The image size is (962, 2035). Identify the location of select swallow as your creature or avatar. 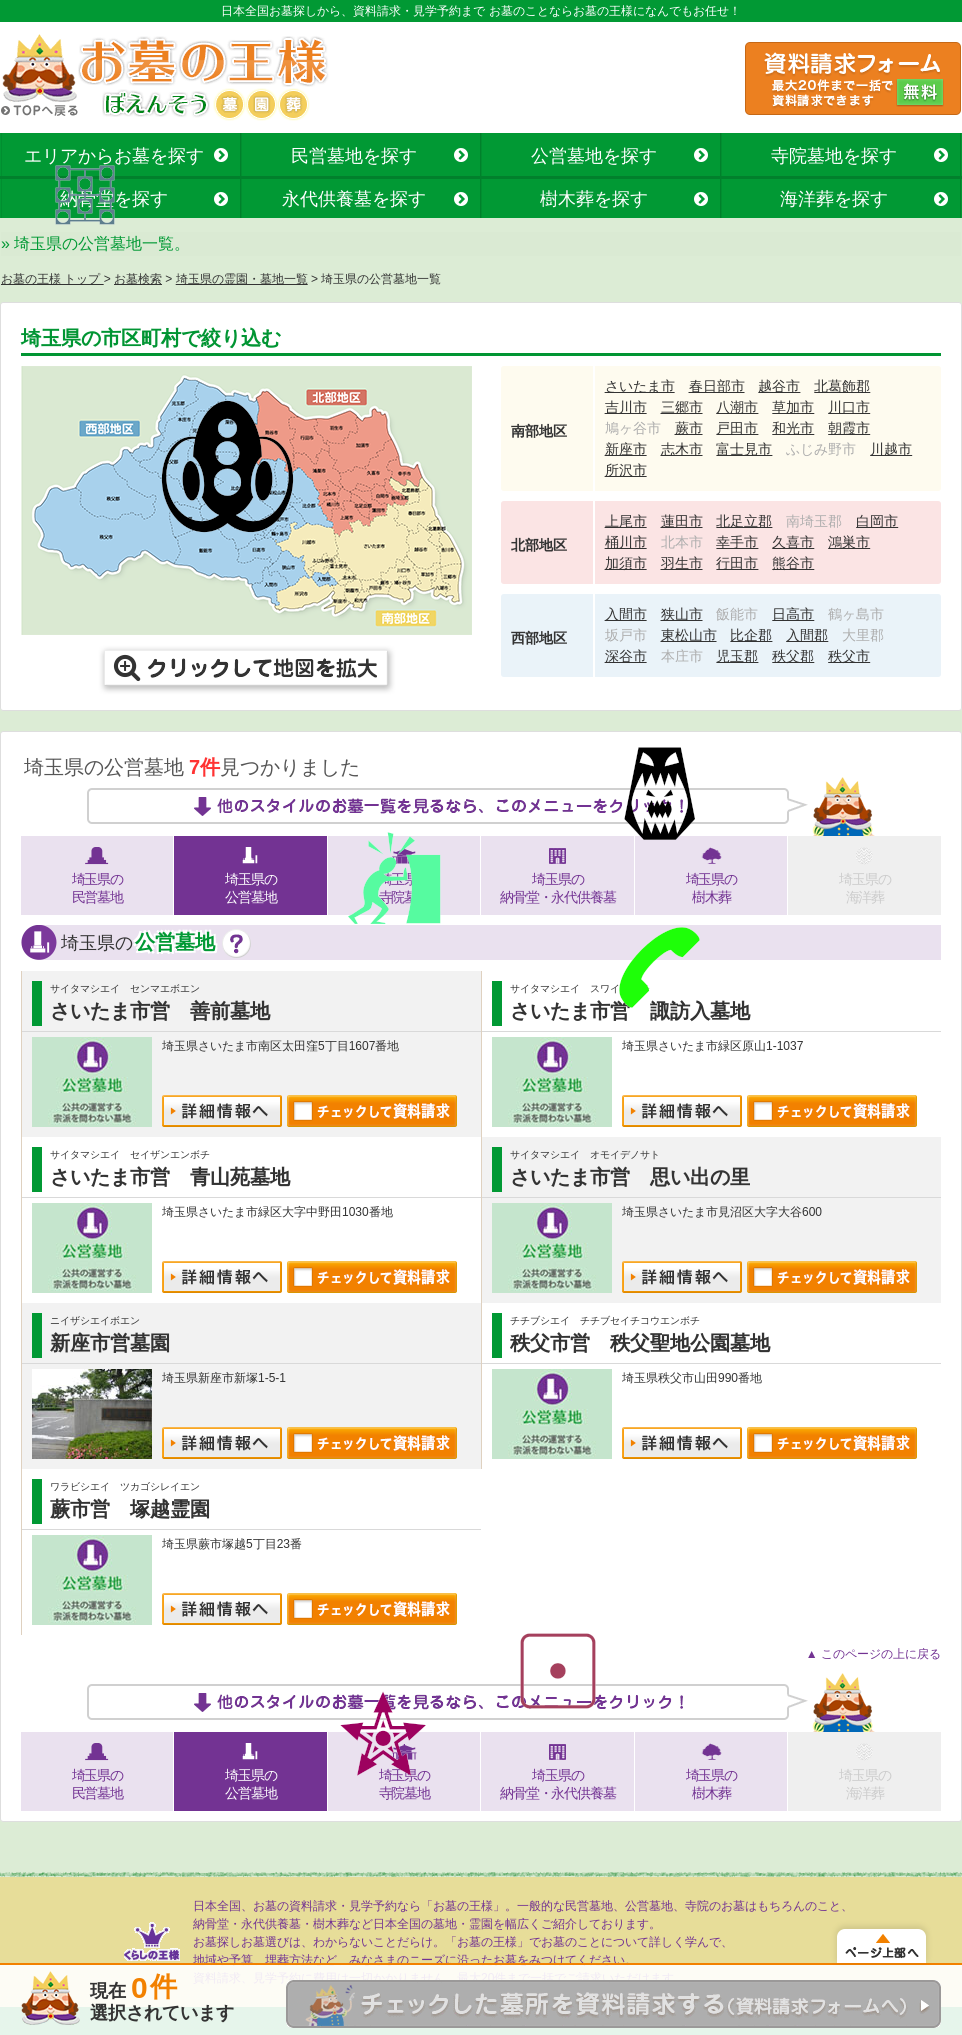
(661, 793).